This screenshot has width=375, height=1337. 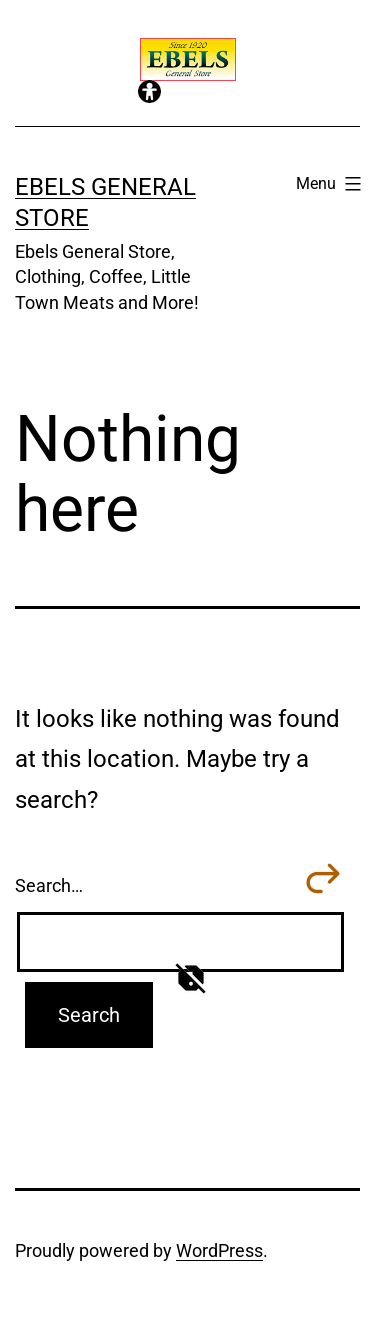 What do you see at coordinates (191, 978) in the screenshot?
I see `disable or turn off reporting` at bounding box center [191, 978].